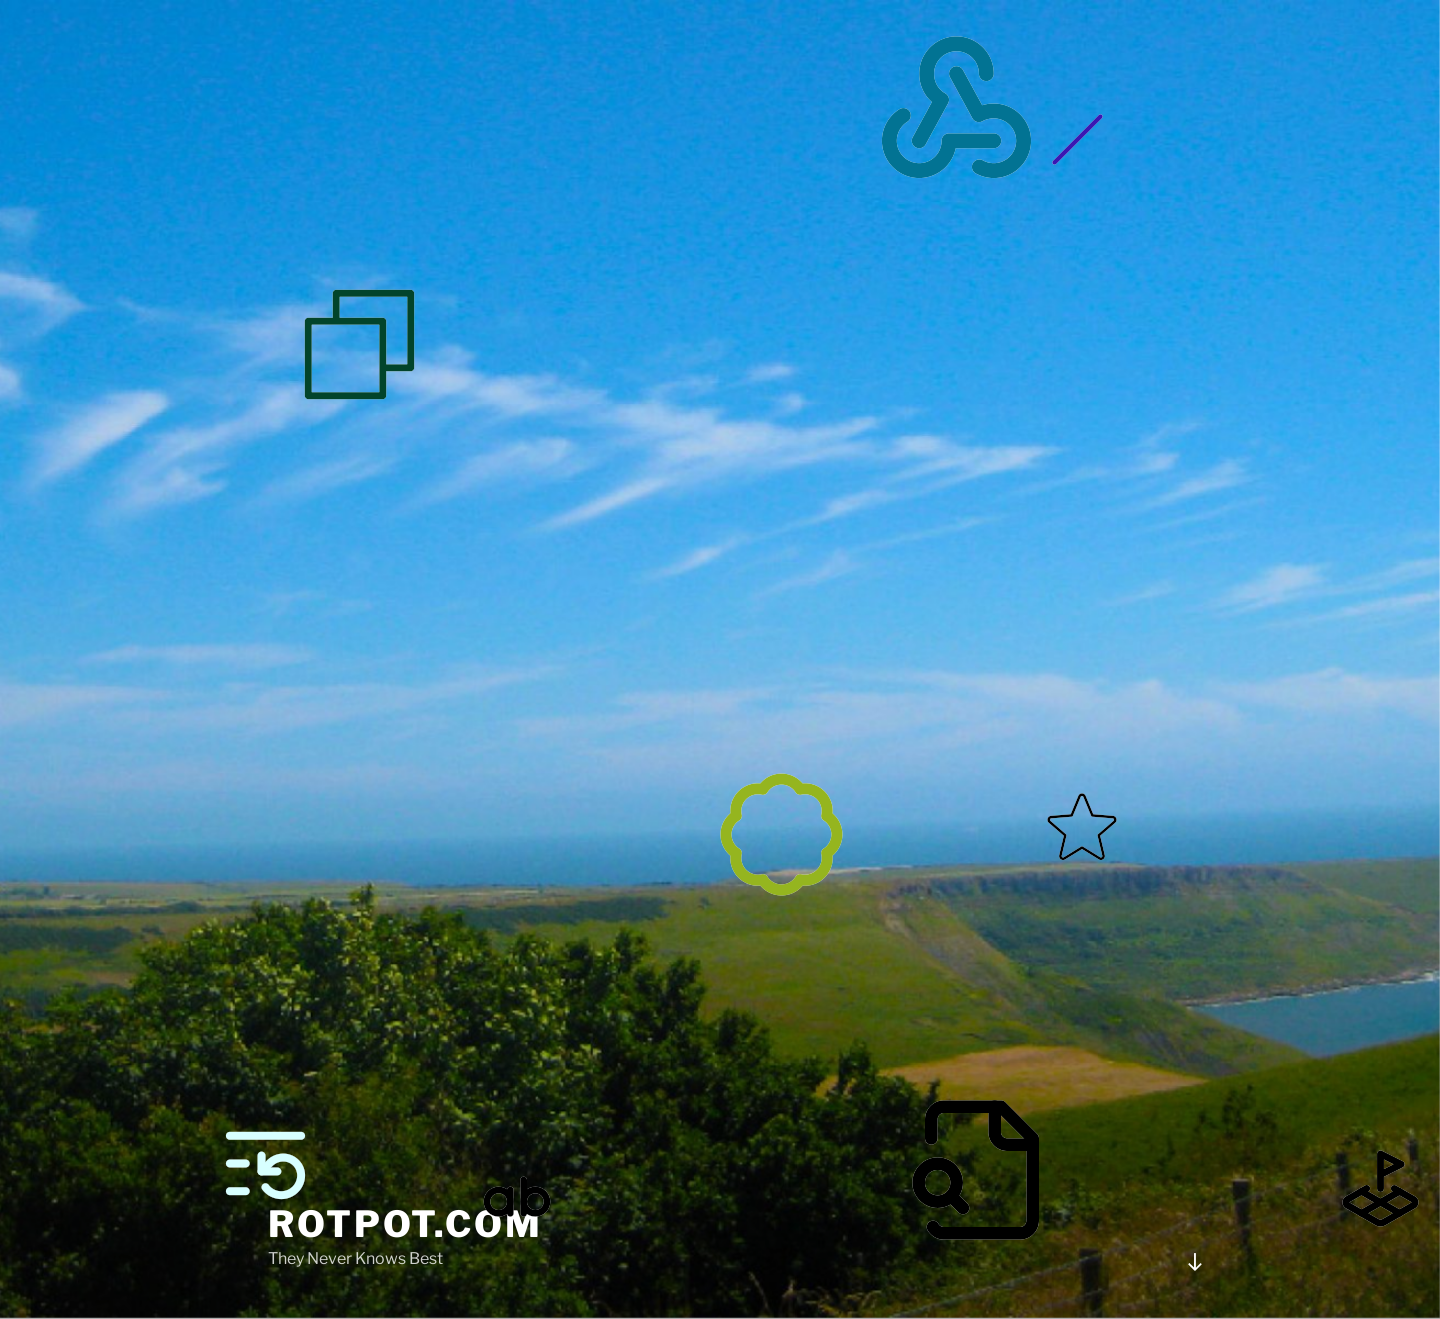 The width and height of the screenshot is (1440, 1319). Describe the element at coordinates (982, 1170) in the screenshot. I see `search within a document` at that location.